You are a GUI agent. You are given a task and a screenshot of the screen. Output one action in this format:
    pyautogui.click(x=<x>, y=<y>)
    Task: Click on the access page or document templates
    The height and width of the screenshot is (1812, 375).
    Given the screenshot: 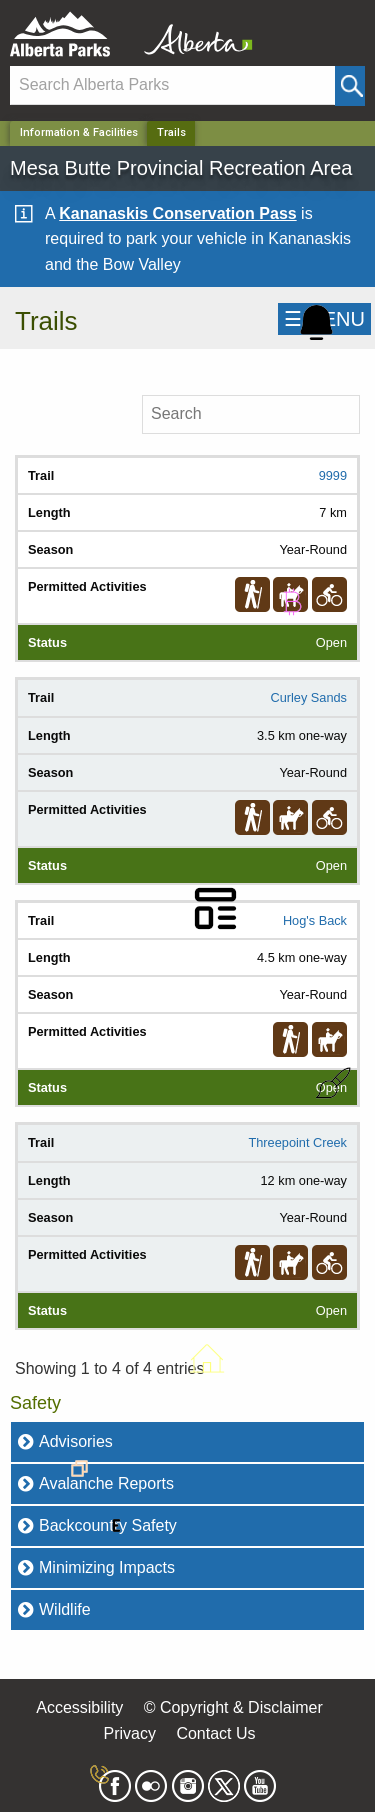 What is the action you would take?
    pyautogui.click(x=215, y=908)
    